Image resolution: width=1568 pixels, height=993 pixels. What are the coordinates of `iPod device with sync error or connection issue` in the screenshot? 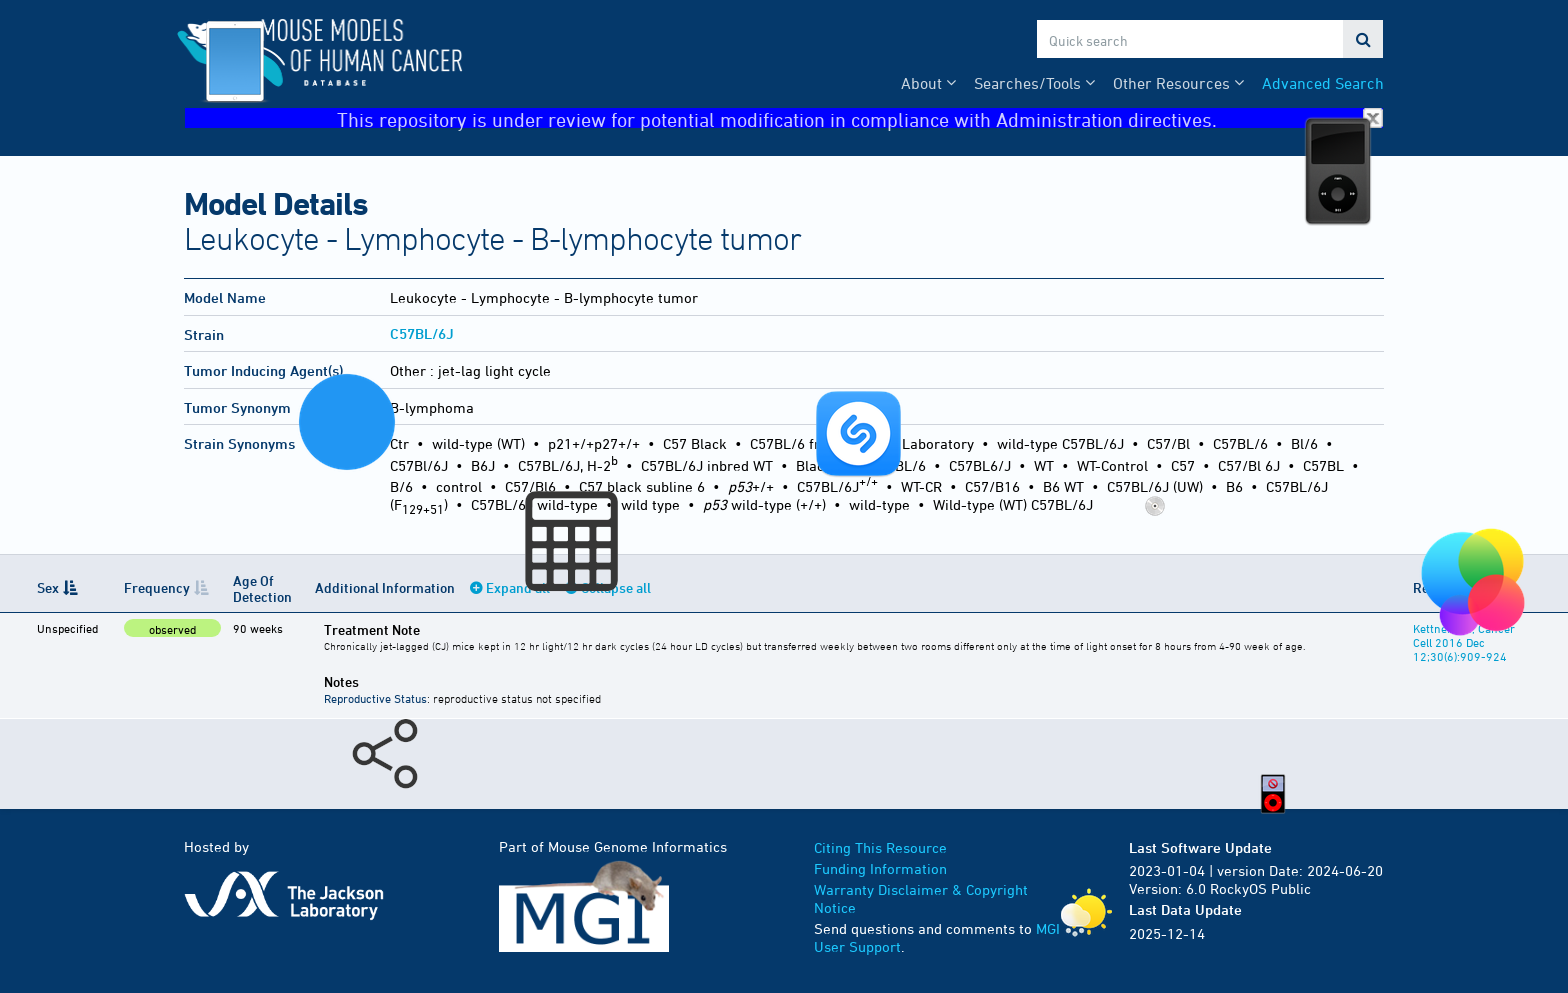 It's located at (1273, 794).